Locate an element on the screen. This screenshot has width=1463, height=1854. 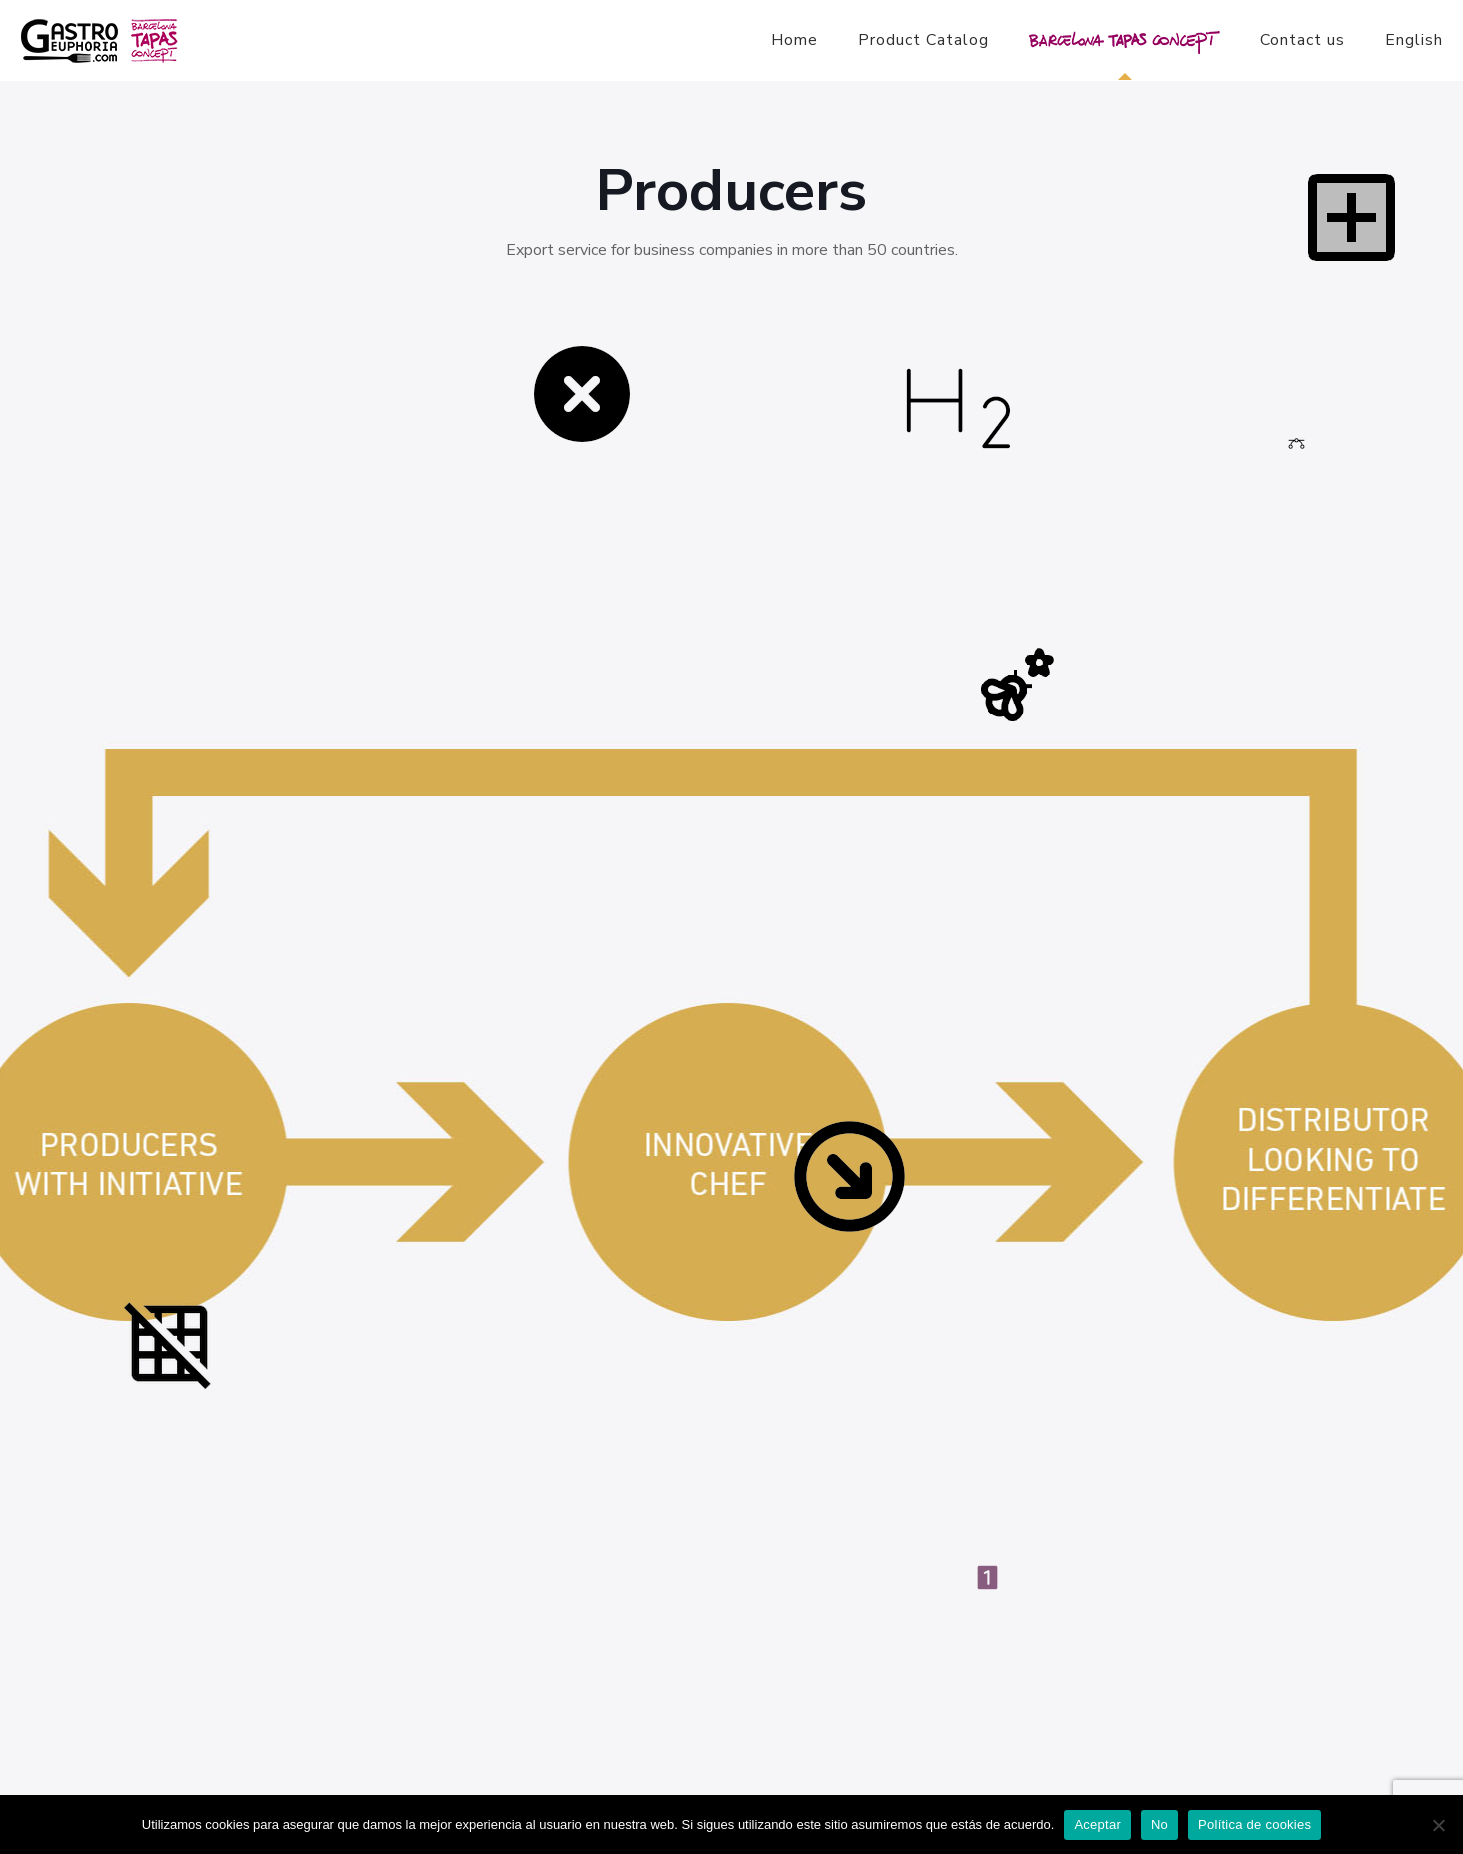
close or dismiss a dialog is located at coordinates (582, 394).